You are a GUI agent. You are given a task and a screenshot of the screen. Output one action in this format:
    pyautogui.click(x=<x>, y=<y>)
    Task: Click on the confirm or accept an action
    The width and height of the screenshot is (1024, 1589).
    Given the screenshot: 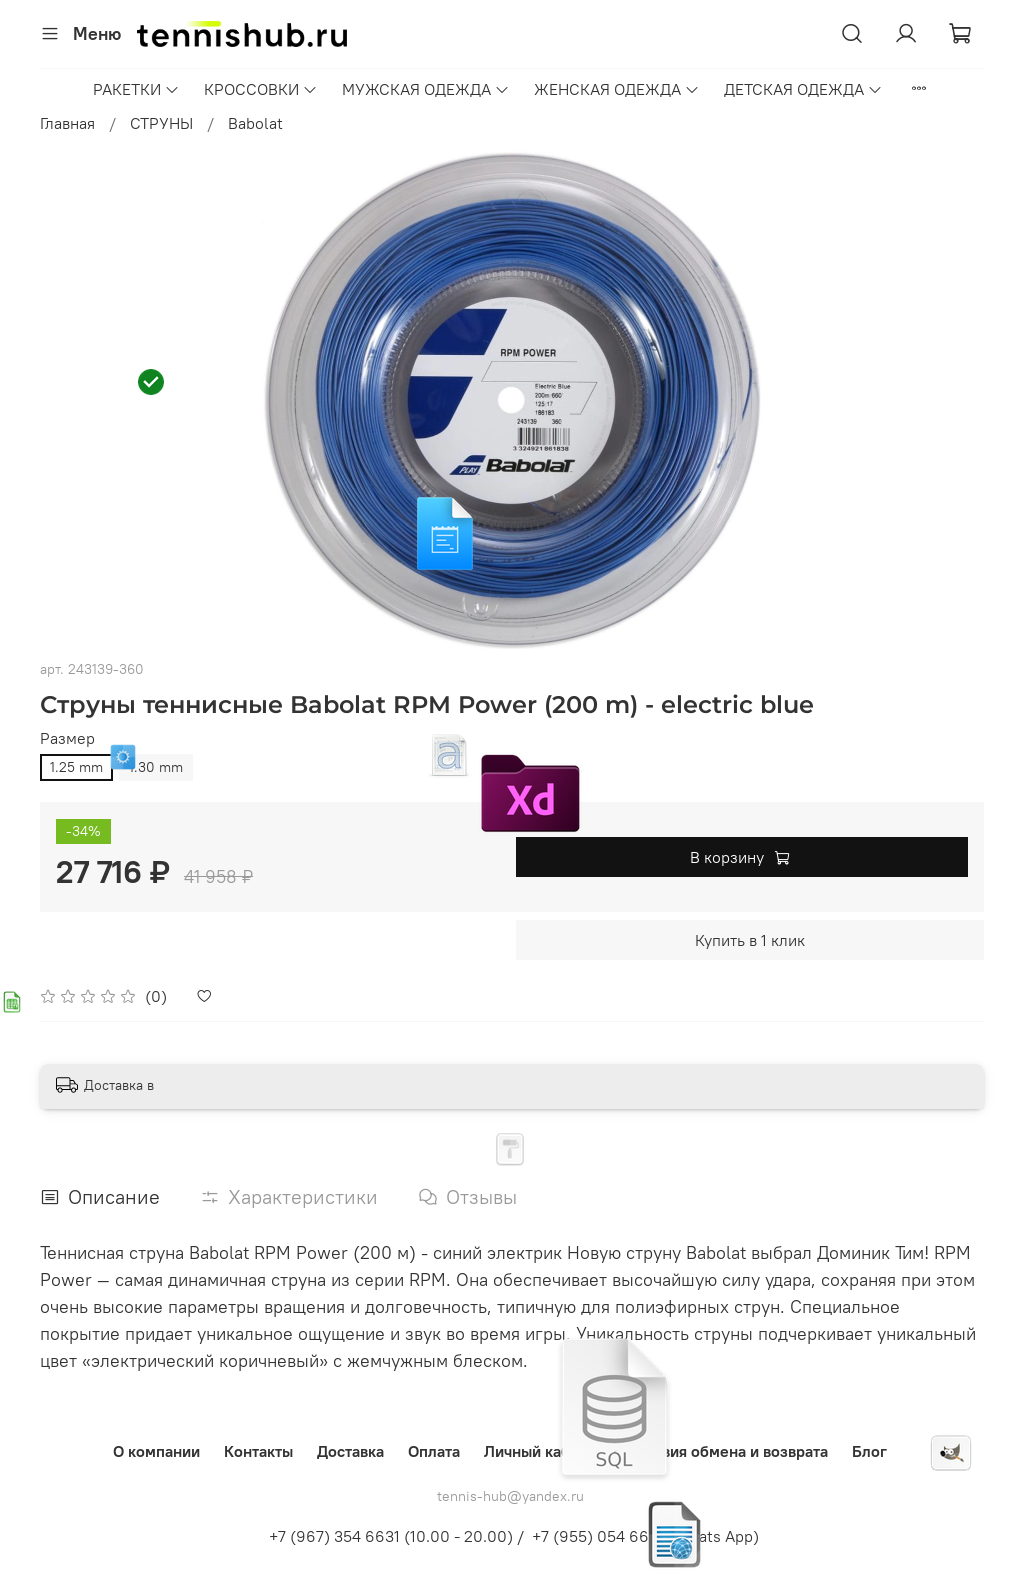 What is the action you would take?
    pyautogui.click(x=151, y=382)
    